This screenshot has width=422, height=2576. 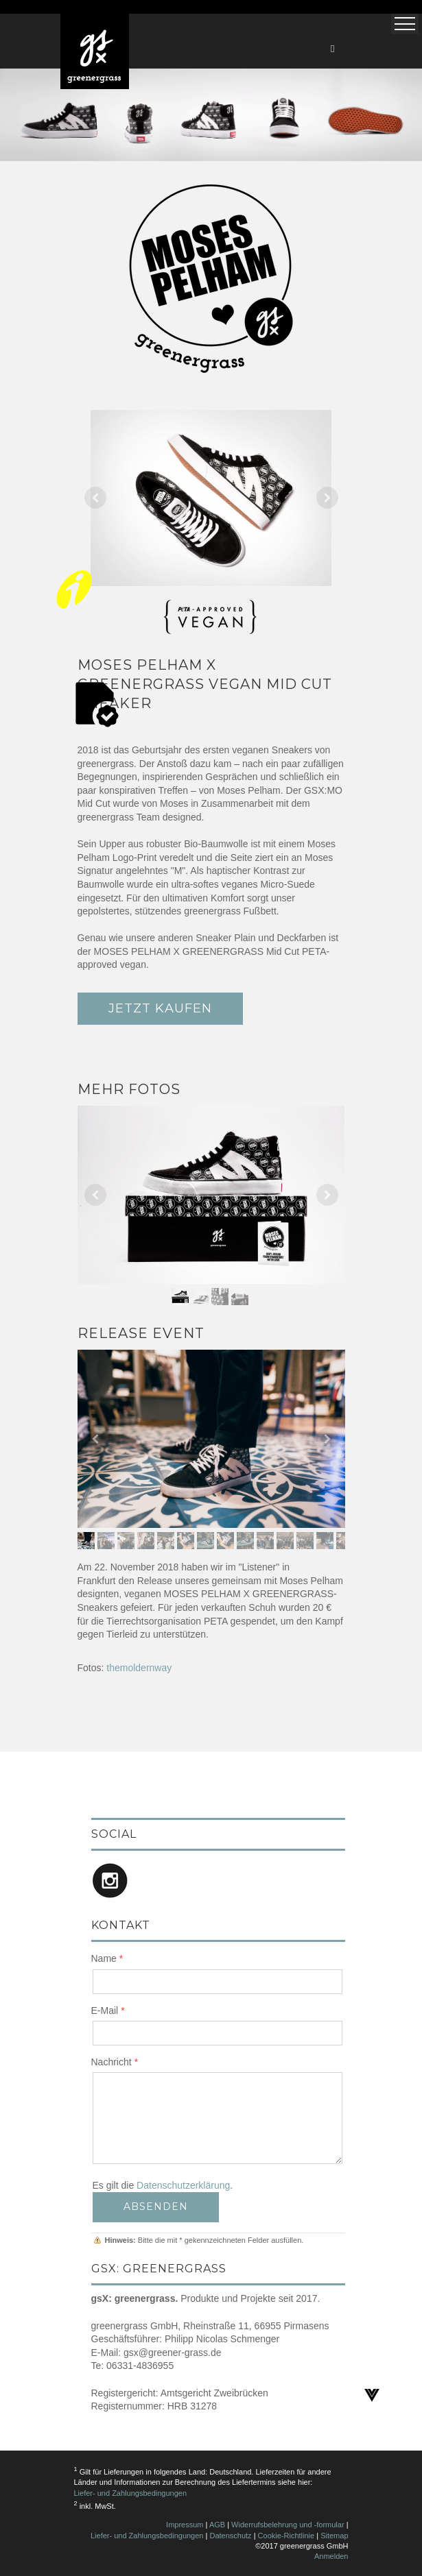 I want to click on open ICICI Bank app, so click(x=74, y=590).